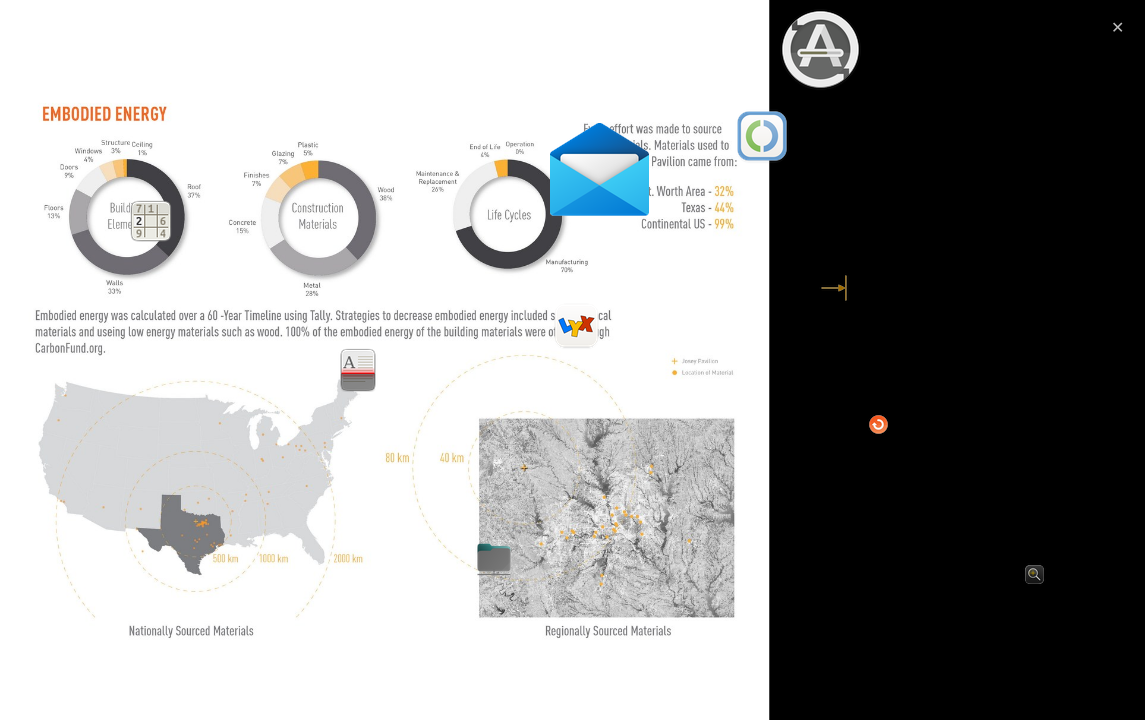 The image size is (1145, 720). Describe the element at coordinates (494, 559) in the screenshot. I see `access files stored on a remote server` at that location.